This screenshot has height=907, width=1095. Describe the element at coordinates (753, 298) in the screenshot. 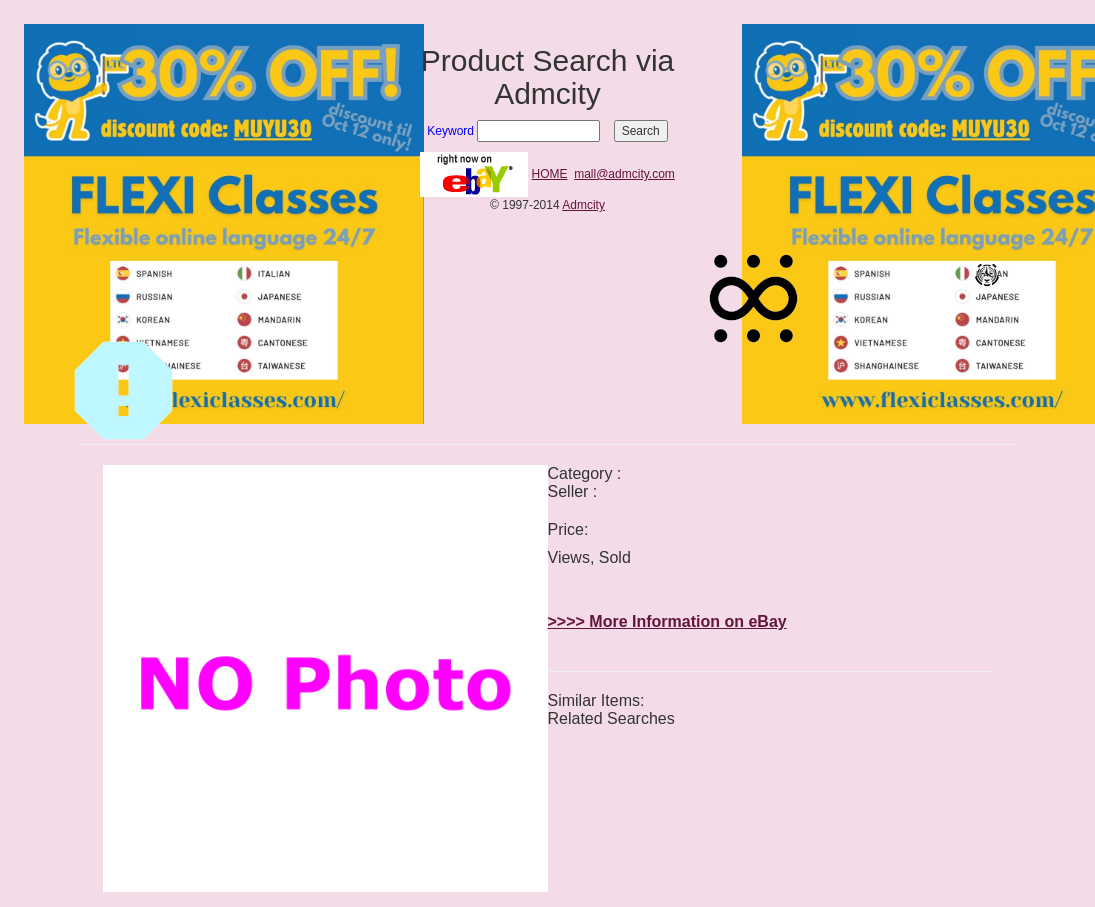

I see `indicates hazy weather conditions` at that location.